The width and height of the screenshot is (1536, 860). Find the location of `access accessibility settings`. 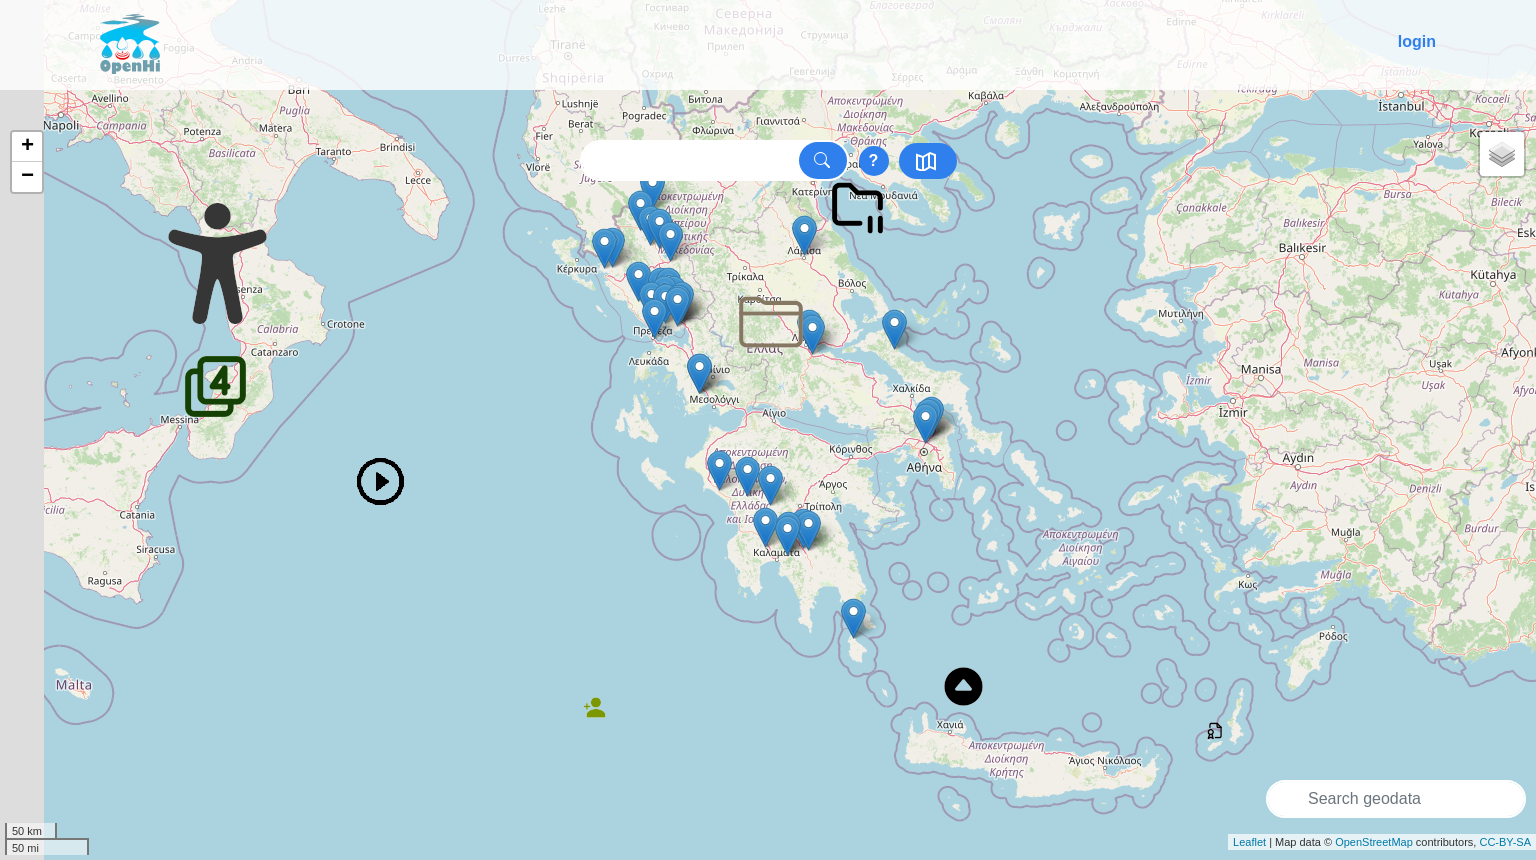

access accessibility settings is located at coordinates (217, 263).